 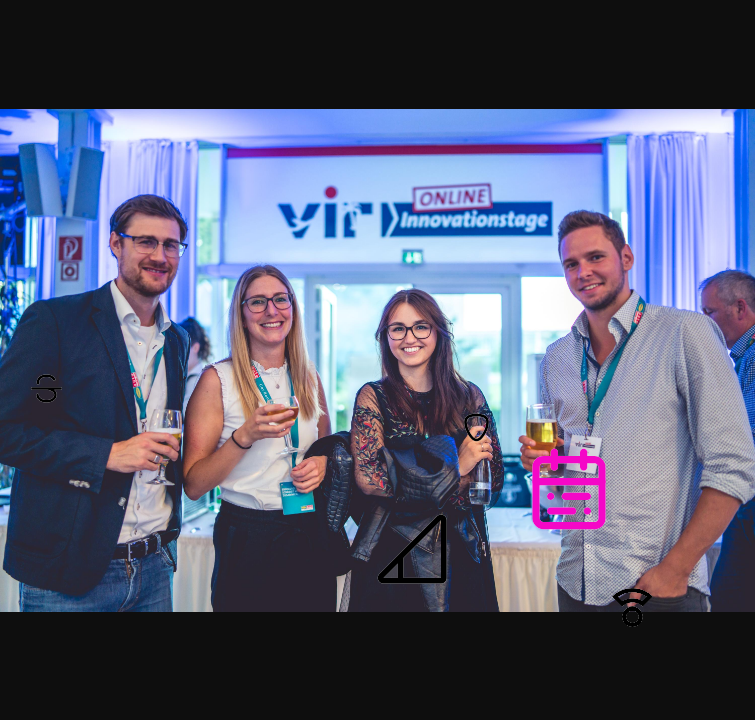 What do you see at coordinates (476, 427) in the screenshot?
I see `access music or guitar-related features` at bounding box center [476, 427].